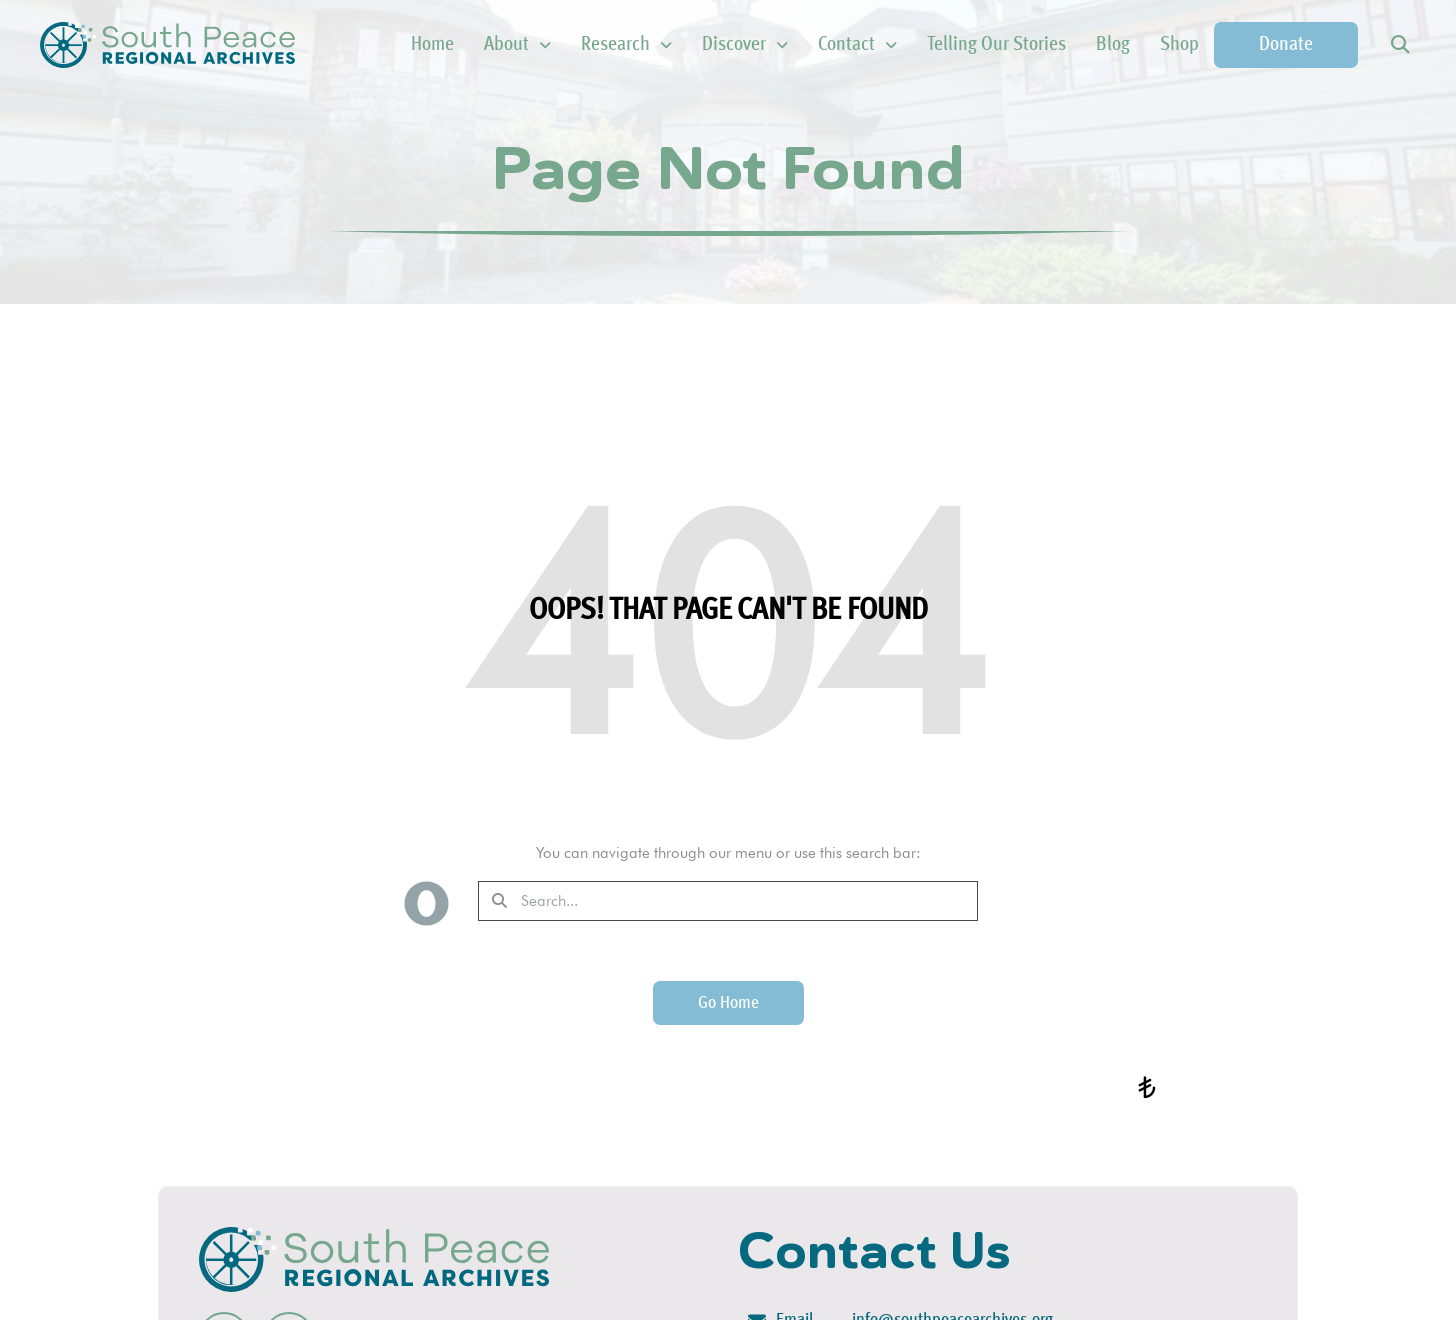 This screenshot has height=1320, width=1456. Describe the element at coordinates (426, 903) in the screenshot. I see `open Opera browser` at that location.